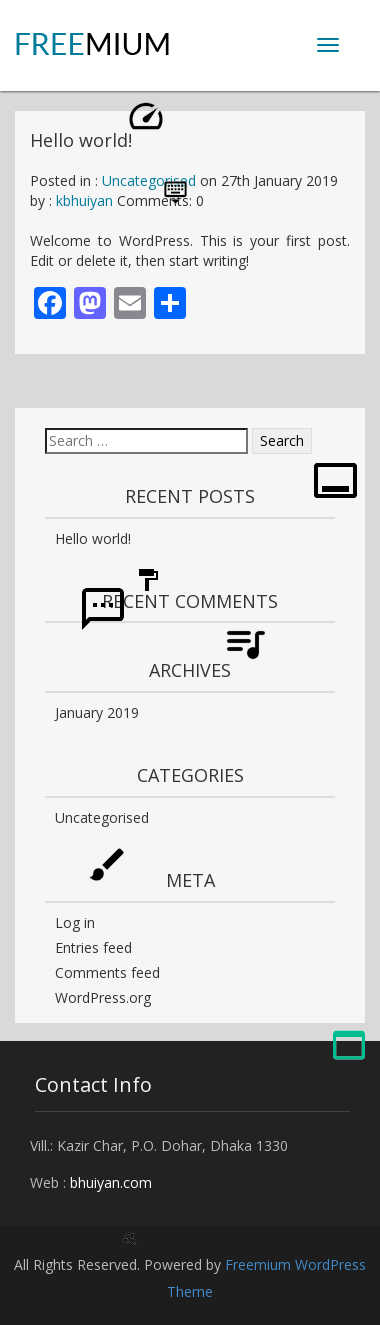 The height and width of the screenshot is (1325, 380). I want to click on view music queue or playlist, so click(245, 643).